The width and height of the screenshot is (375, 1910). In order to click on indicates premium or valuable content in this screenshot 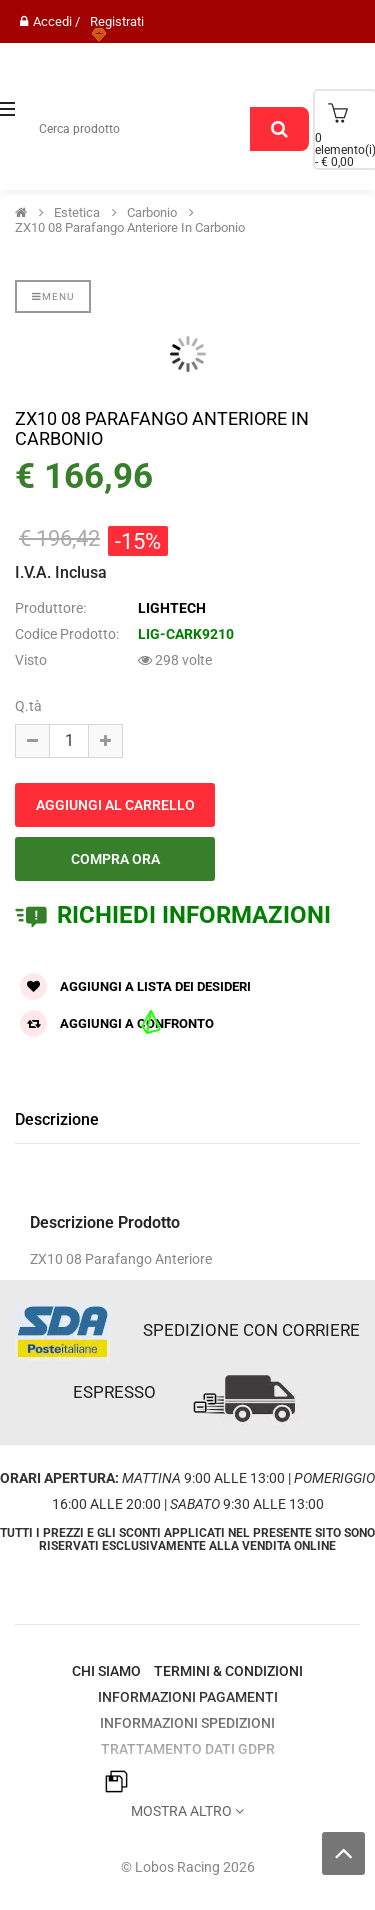, I will do `click(99, 35)`.